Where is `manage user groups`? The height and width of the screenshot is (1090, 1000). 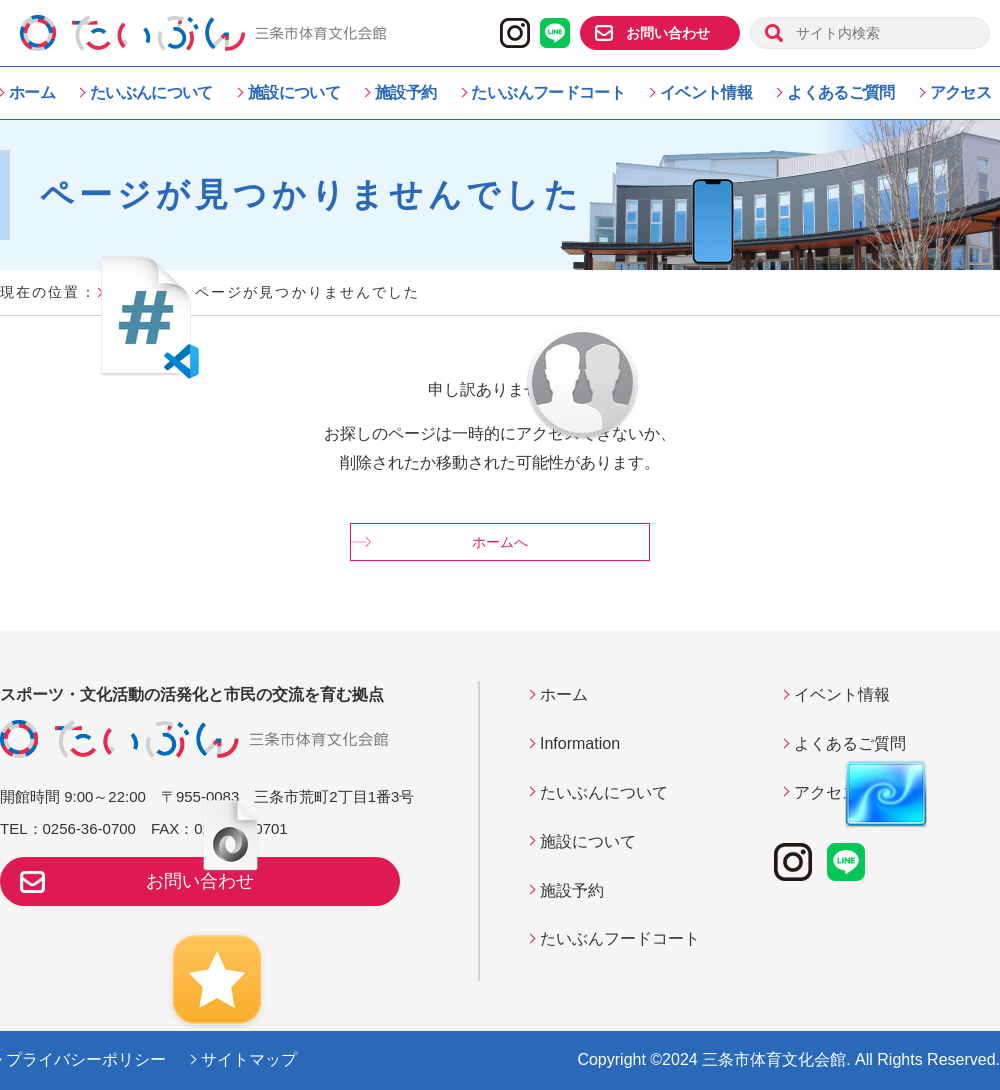
manage user groups is located at coordinates (582, 382).